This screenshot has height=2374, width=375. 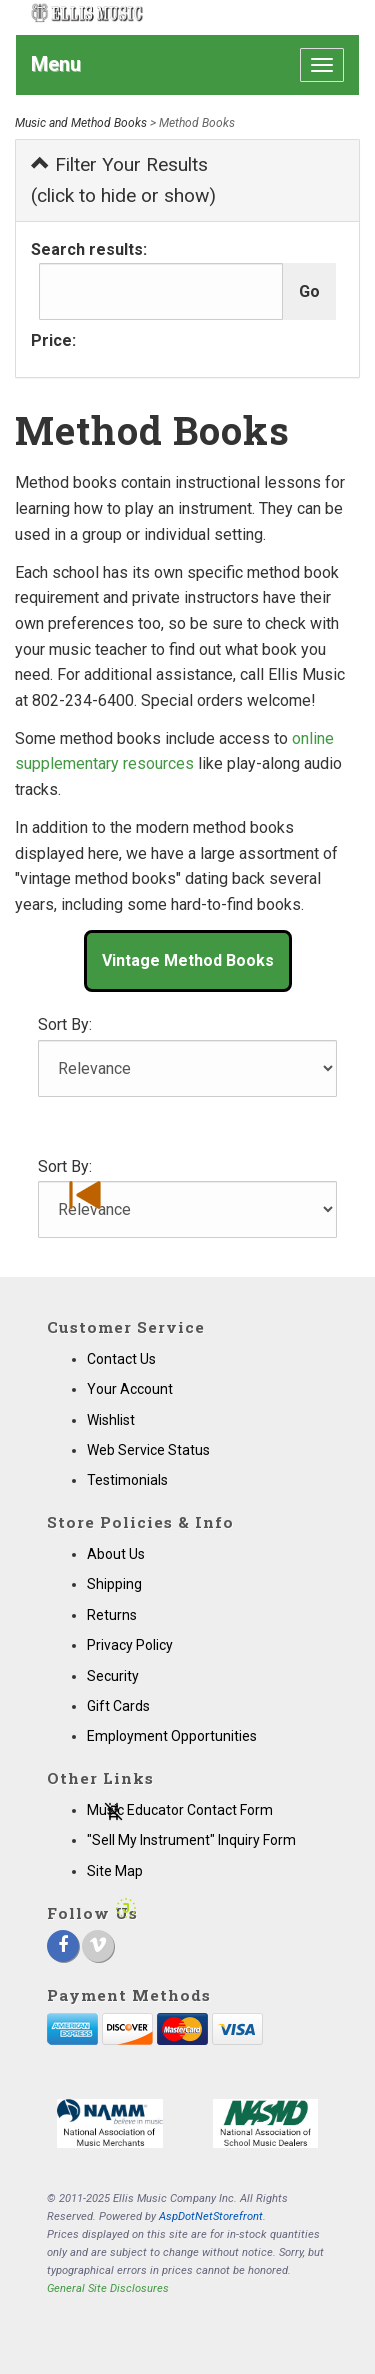 What do you see at coordinates (85, 1195) in the screenshot?
I see `skip to previous track` at bounding box center [85, 1195].